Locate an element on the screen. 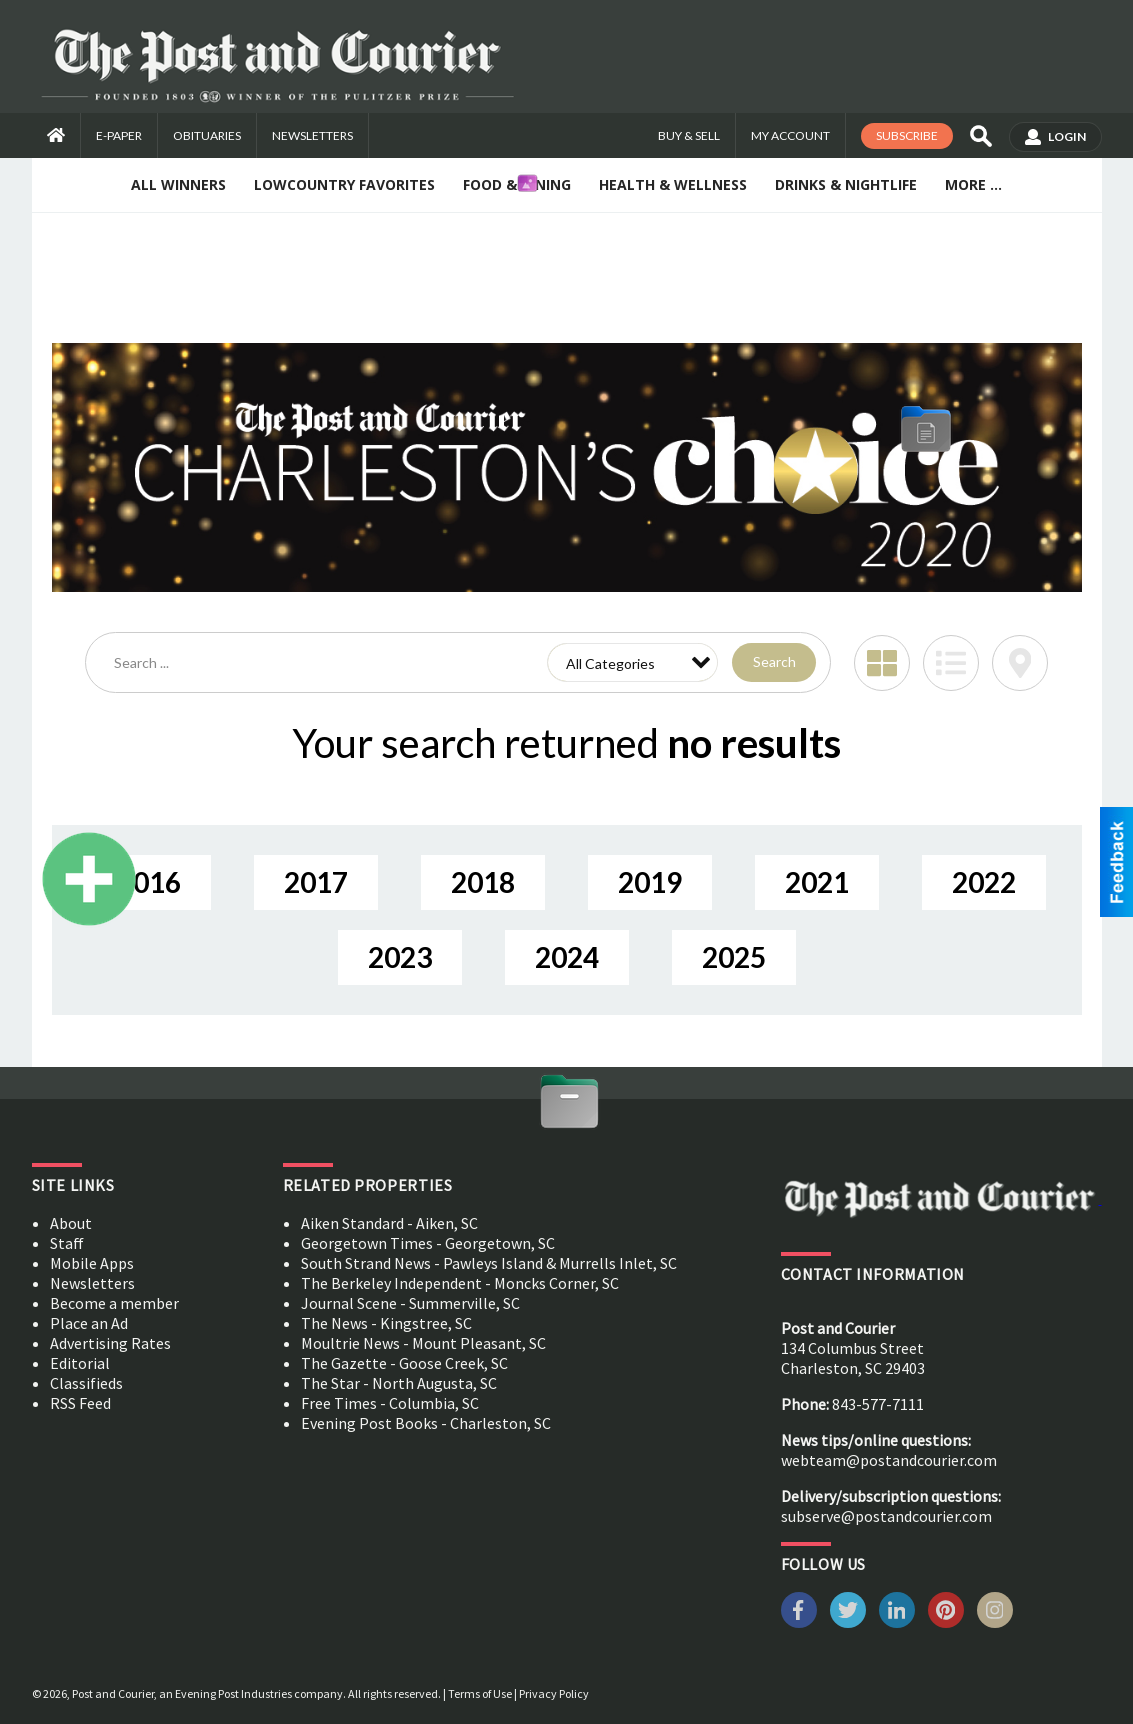 Image resolution: width=1133 pixels, height=1724 pixels. open your documents folder is located at coordinates (926, 429).